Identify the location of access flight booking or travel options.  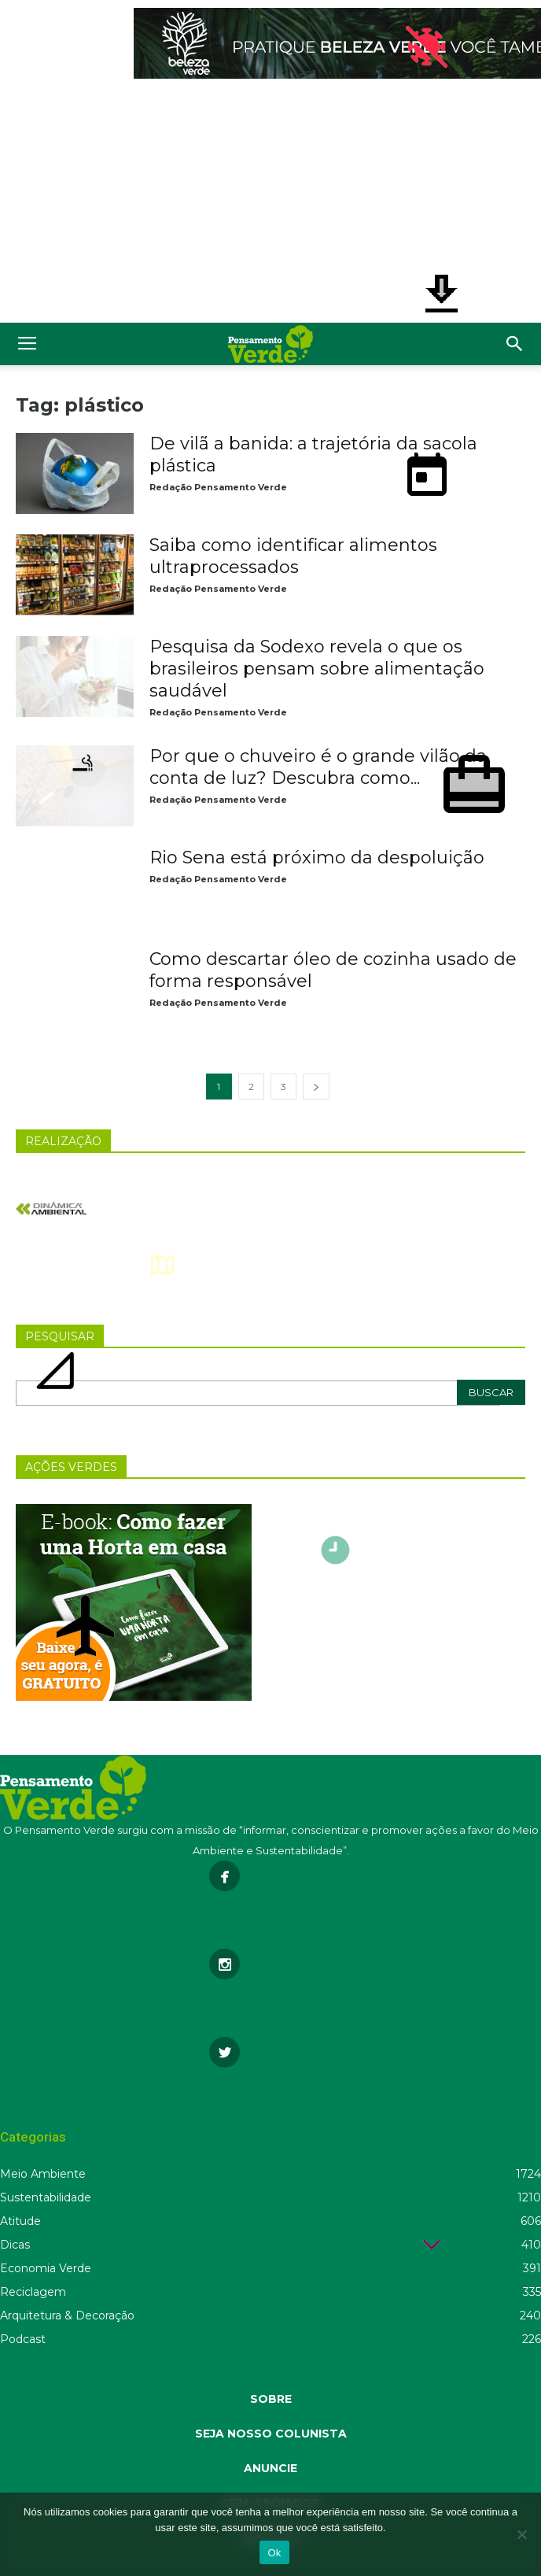
(86, 1625).